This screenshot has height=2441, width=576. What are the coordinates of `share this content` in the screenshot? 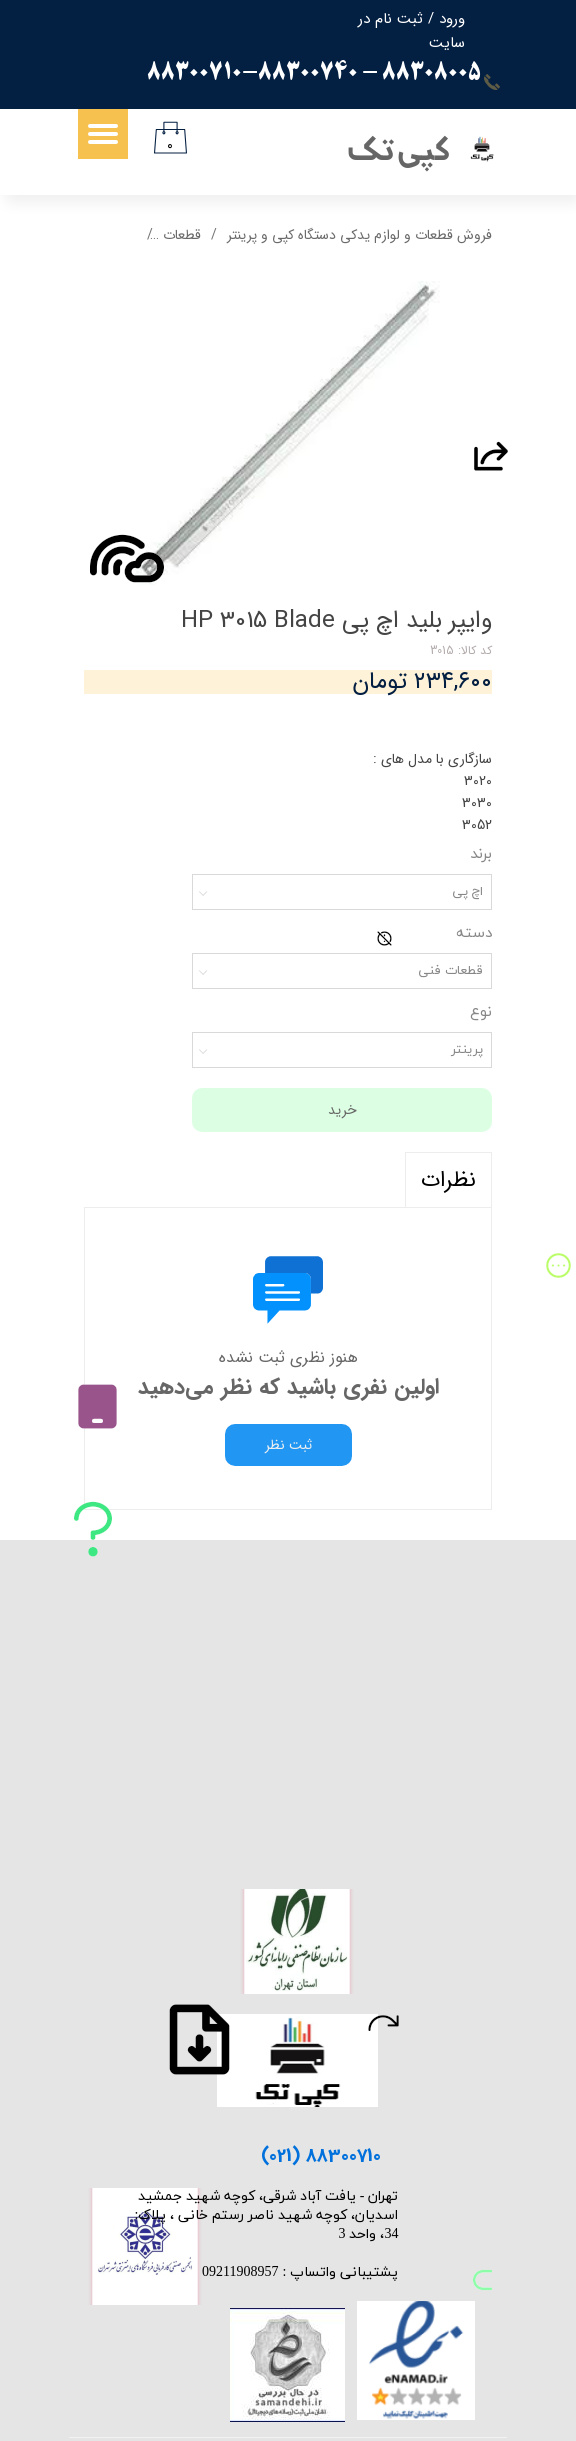 It's located at (491, 455).